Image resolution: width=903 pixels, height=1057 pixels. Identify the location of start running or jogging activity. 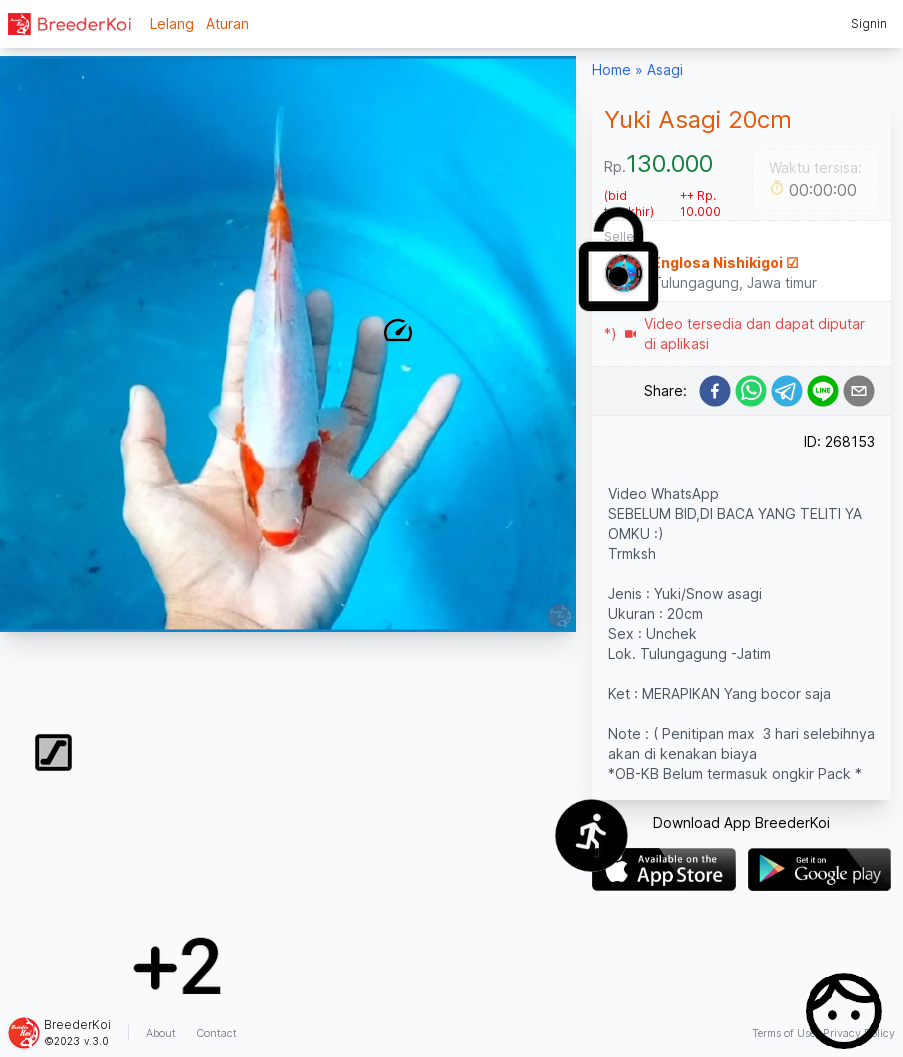
(591, 835).